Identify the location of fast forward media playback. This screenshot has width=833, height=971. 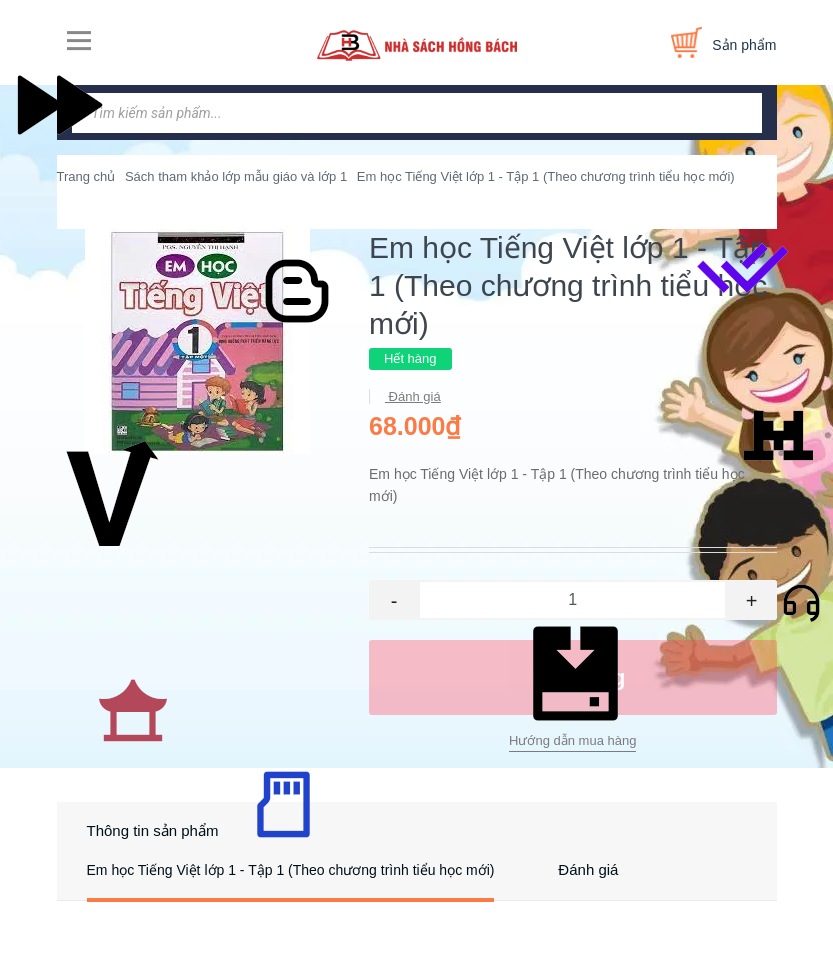
(57, 105).